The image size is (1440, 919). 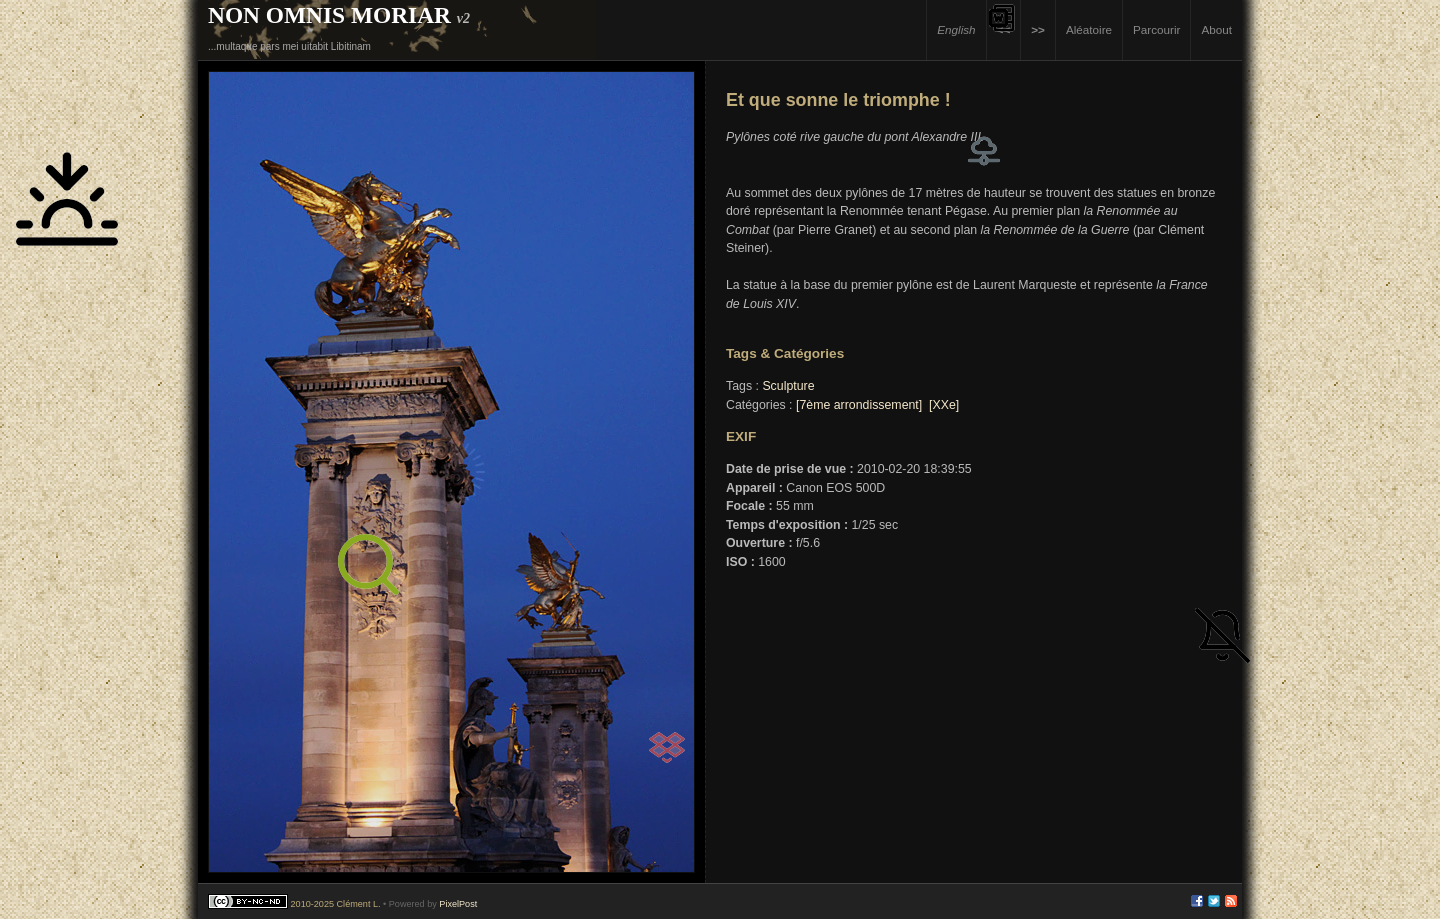 I want to click on search for content or items, so click(x=368, y=564).